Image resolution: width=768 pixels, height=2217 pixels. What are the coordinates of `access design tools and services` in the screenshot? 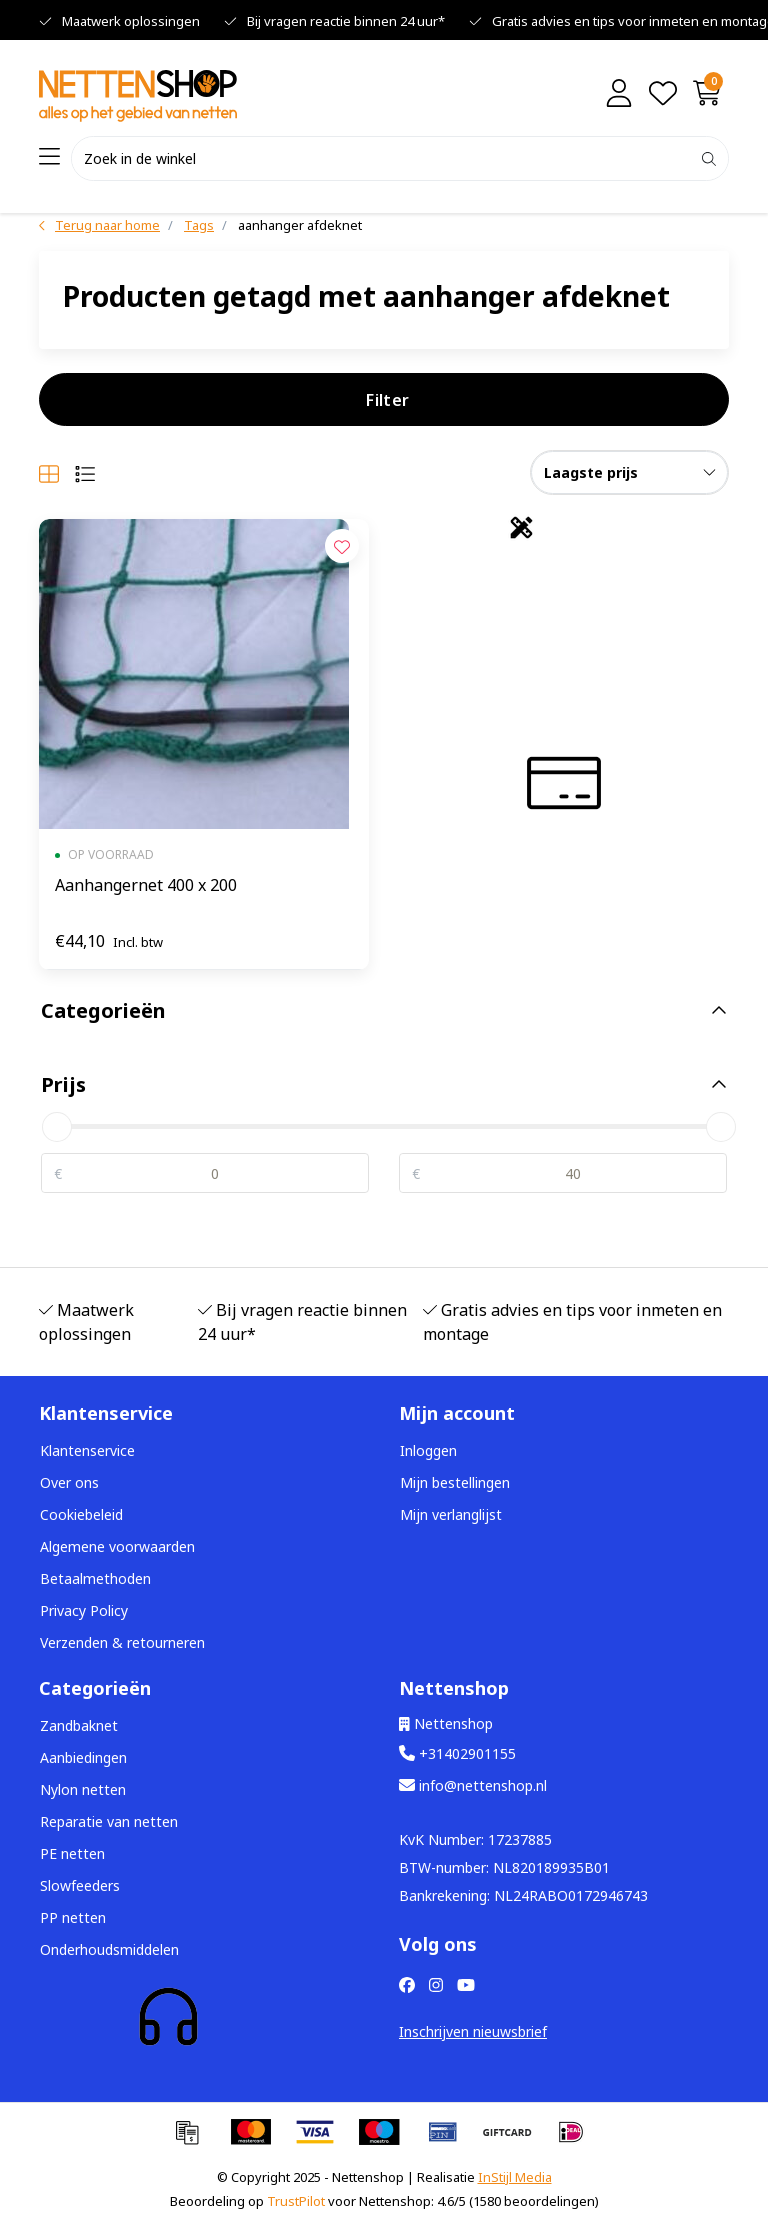 It's located at (521, 527).